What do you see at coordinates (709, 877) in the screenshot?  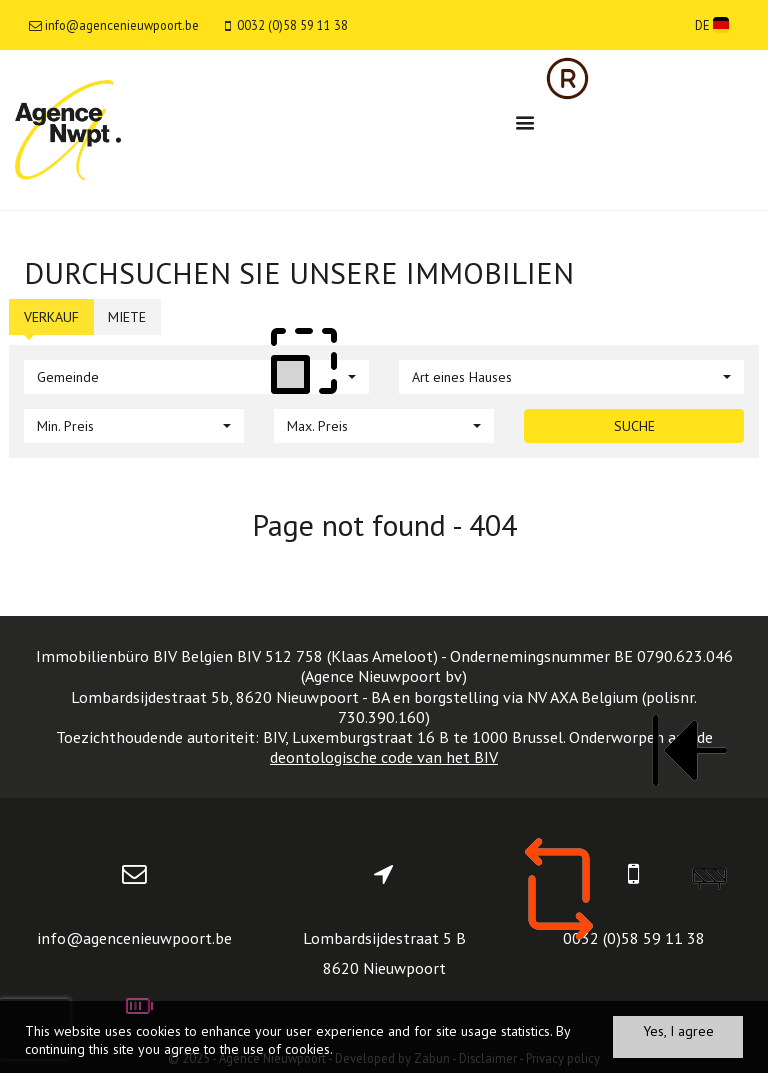 I see `indicates a blocked or restricted area` at bounding box center [709, 877].